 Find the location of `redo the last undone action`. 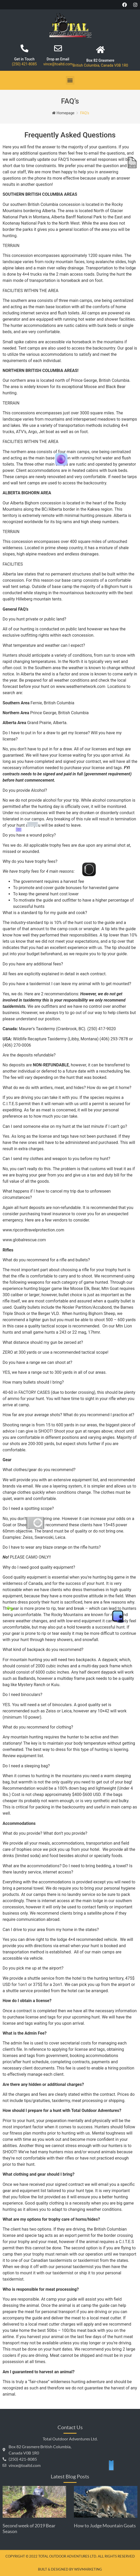

redo the last undone action is located at coordinates (10, 1608).